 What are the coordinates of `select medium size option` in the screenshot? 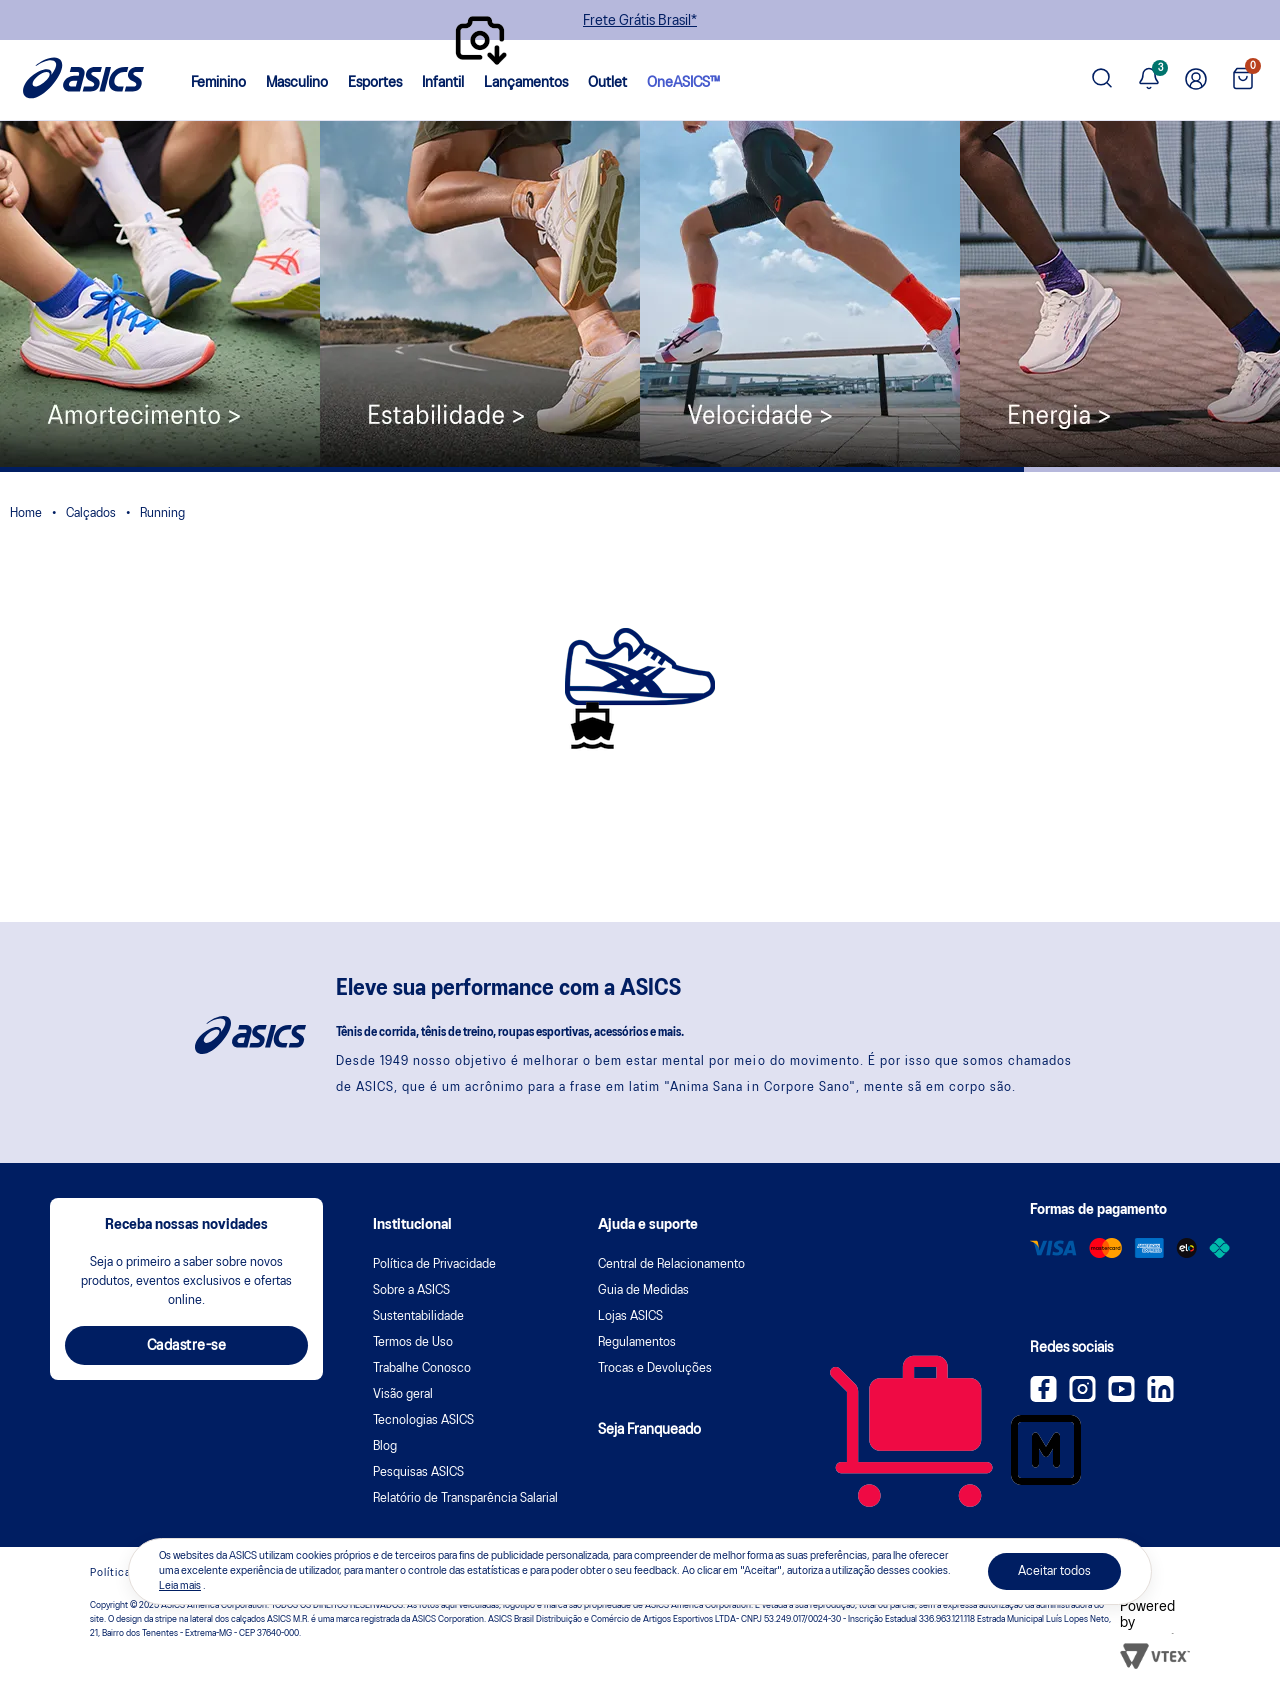 It's located at (1046, 1450).